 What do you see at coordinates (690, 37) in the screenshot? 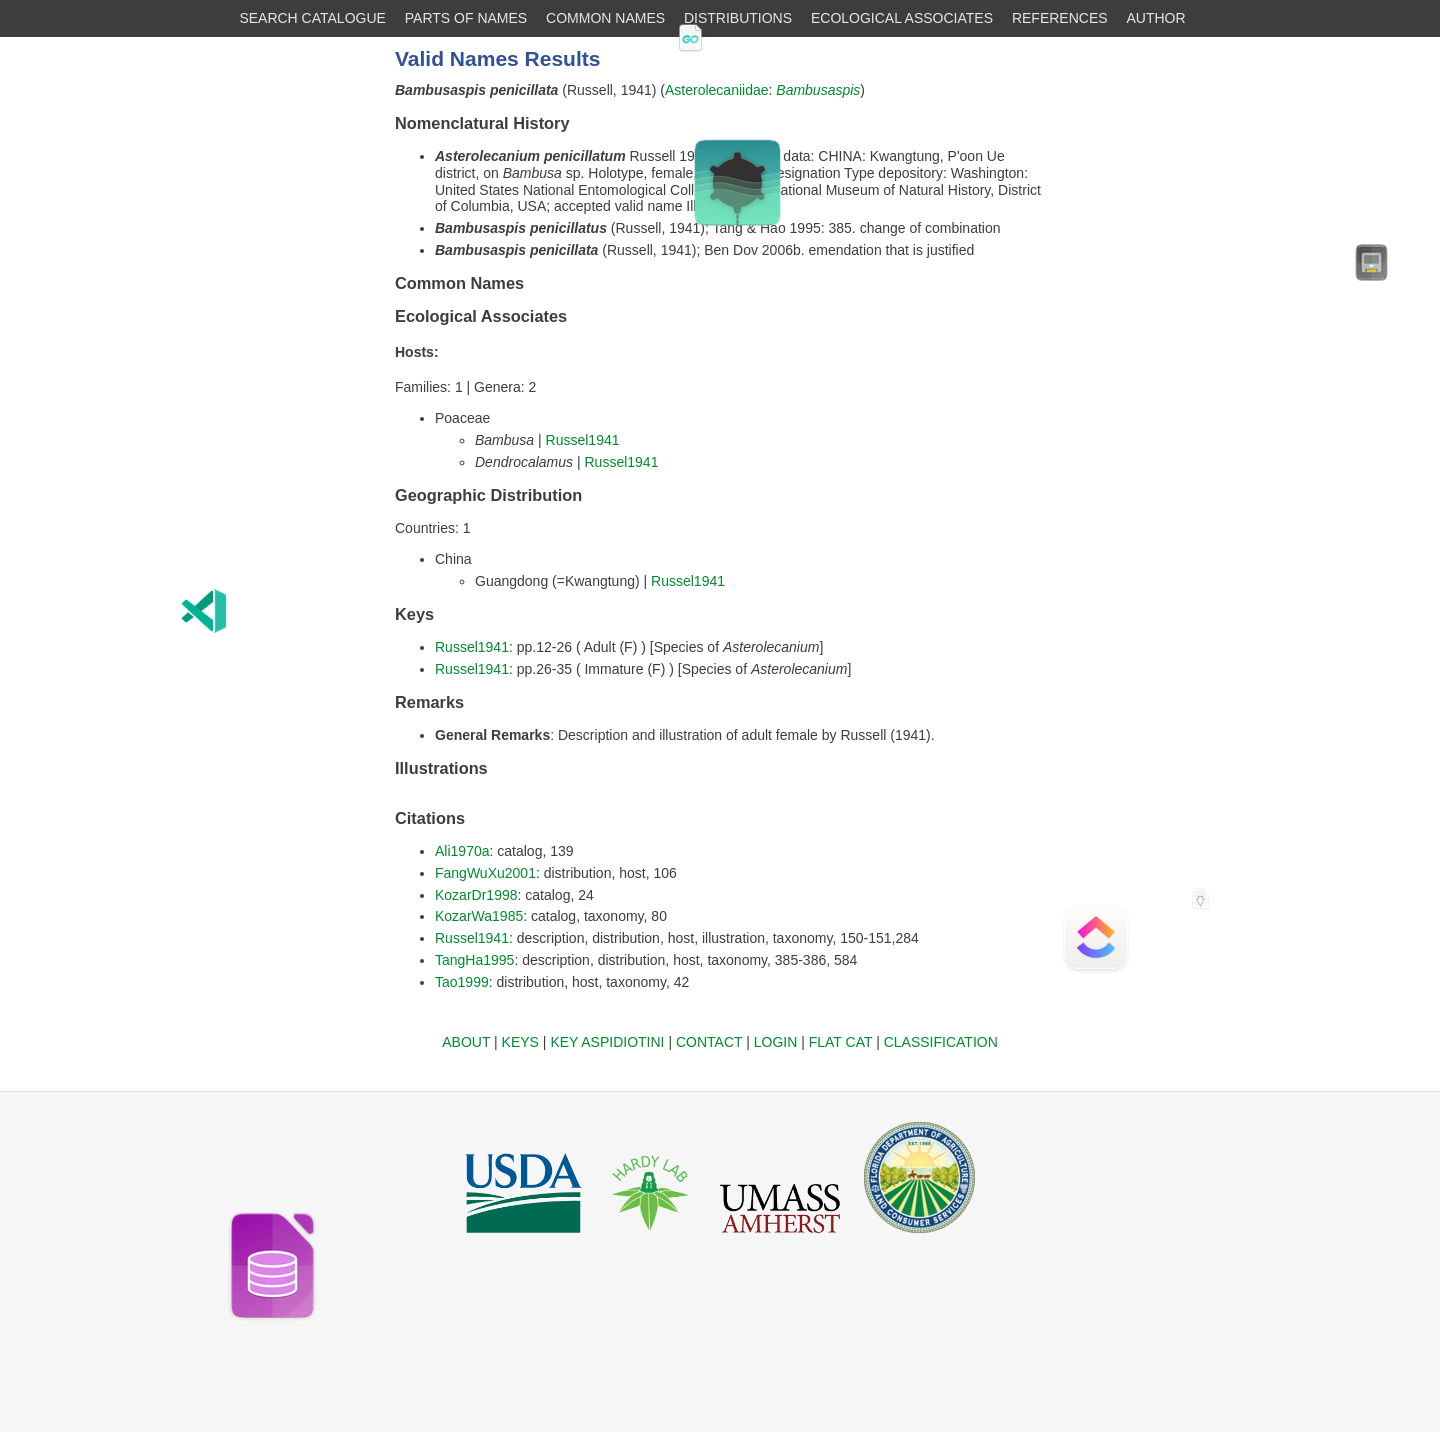
I see `a go programming language source file` at bounding box center [690, 37].